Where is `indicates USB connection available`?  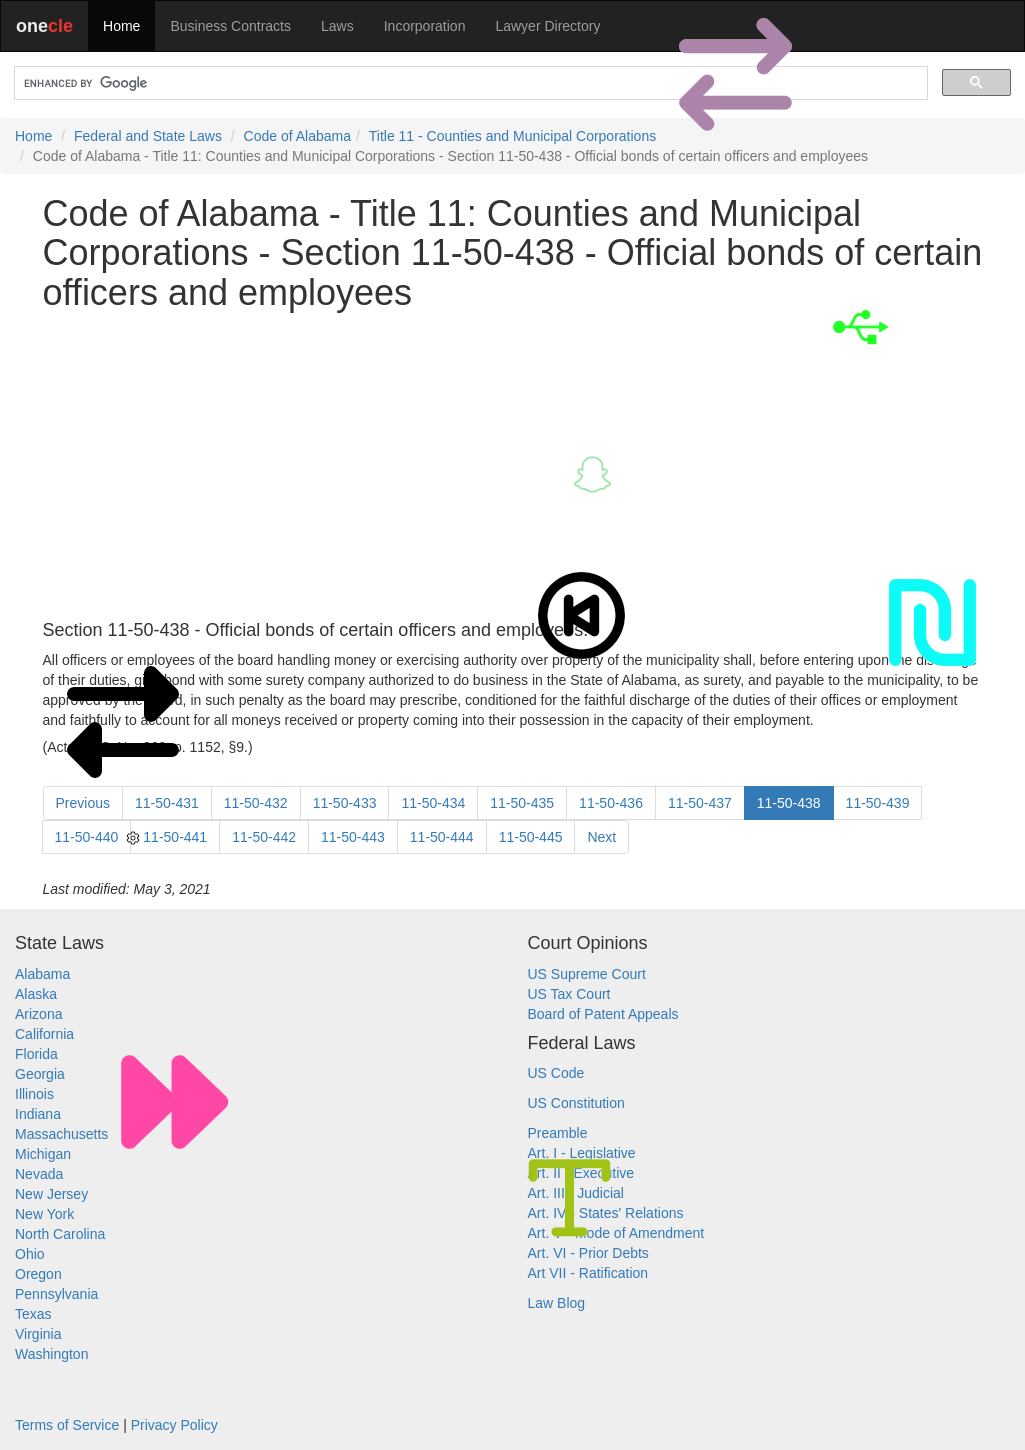
indicates USB connection available is located at coordinates (861, 327).